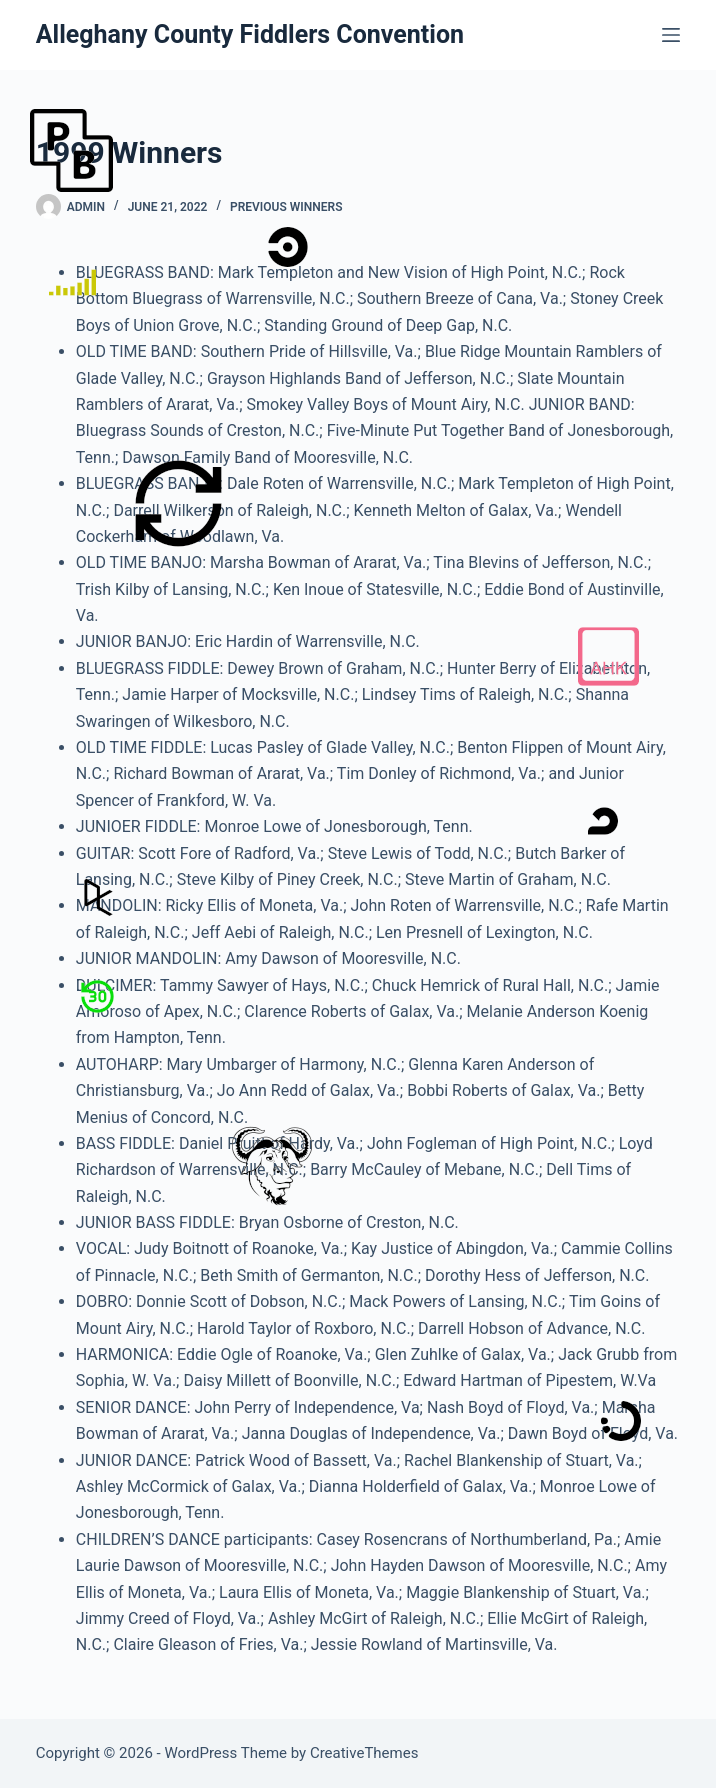 Image resolution: width=716 pixels, height=1788 pixels. Describe the element at coordinates (603, 821) in the screenshot. I see `access AdRoll advertising platform` at that location.